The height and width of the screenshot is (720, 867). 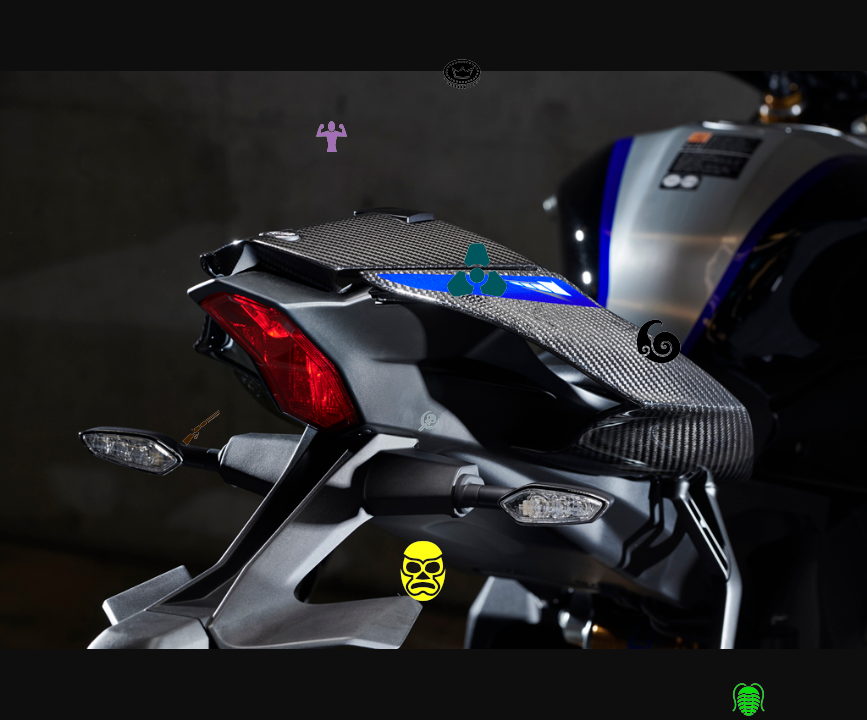 I want to click on trilobite fossil icon for a paleontology or natural history app, so click(x=748, y=699).